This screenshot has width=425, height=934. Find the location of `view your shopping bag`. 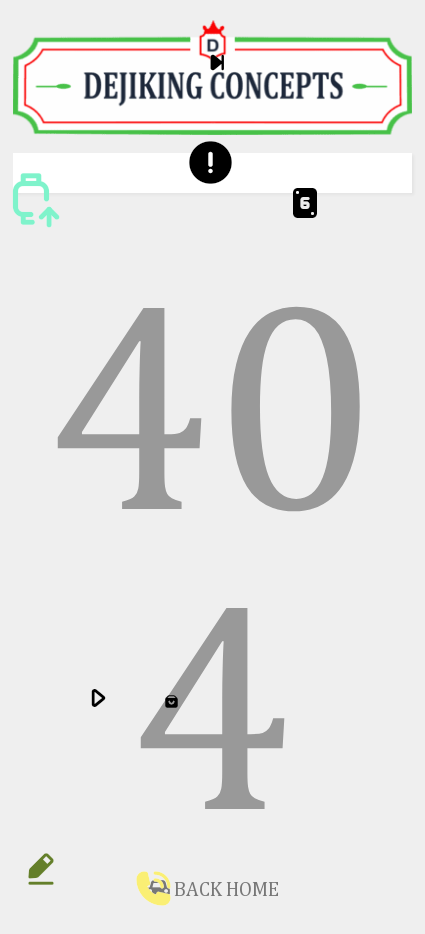

view your shopping bag is located at coordinates (171, 701).